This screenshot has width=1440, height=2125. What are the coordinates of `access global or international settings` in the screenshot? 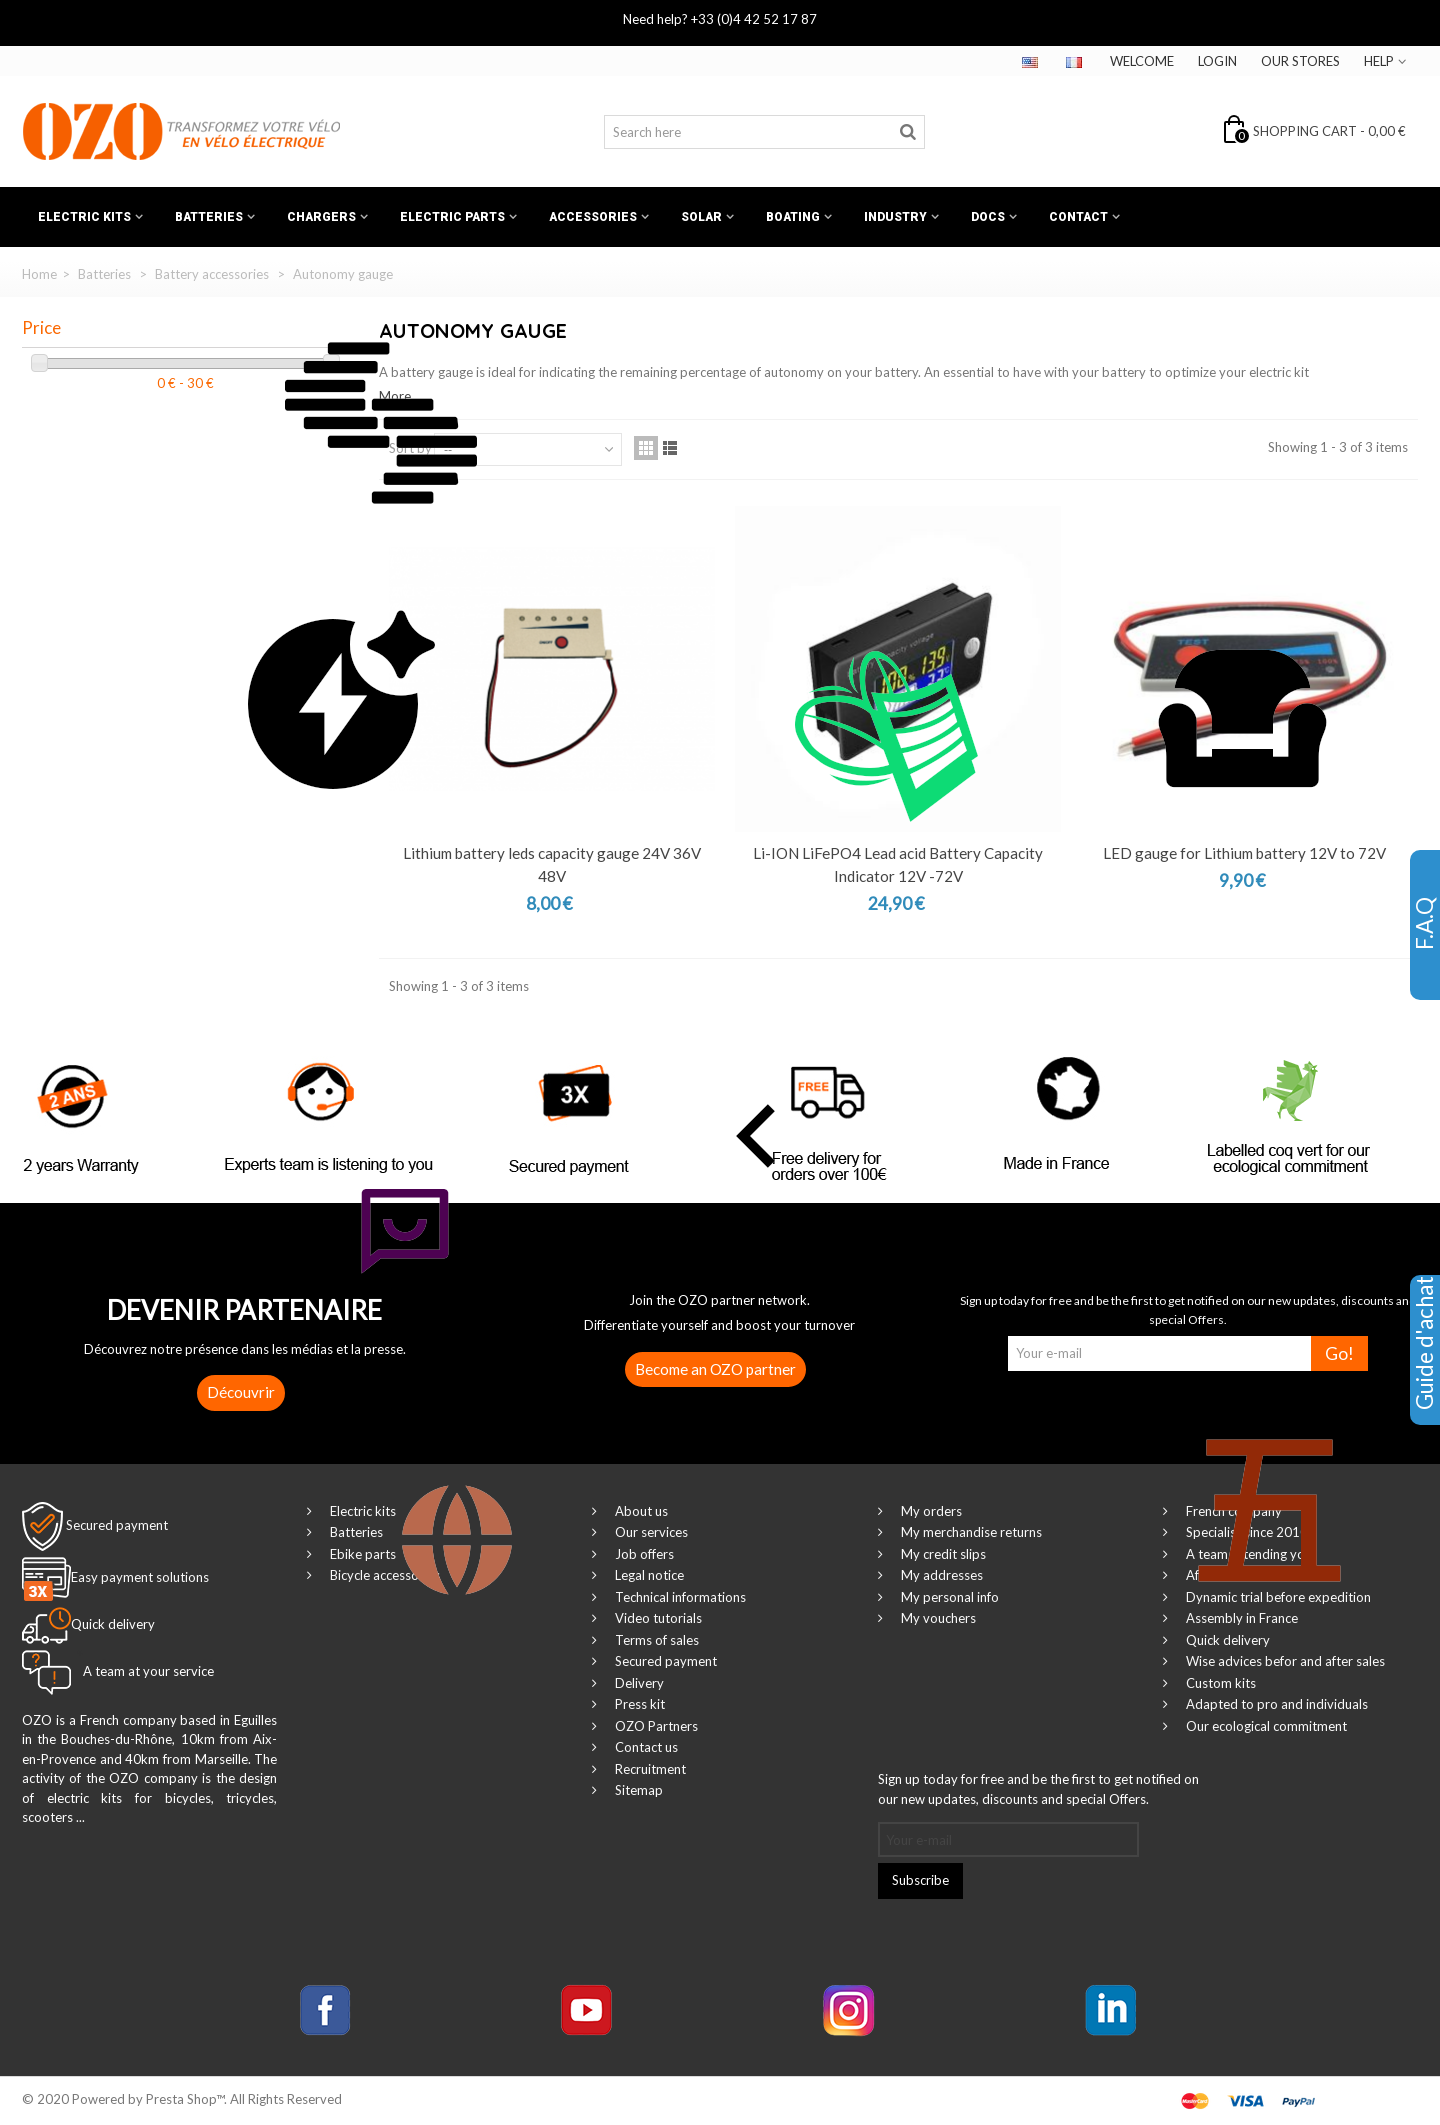 It's located at (457, 1540).